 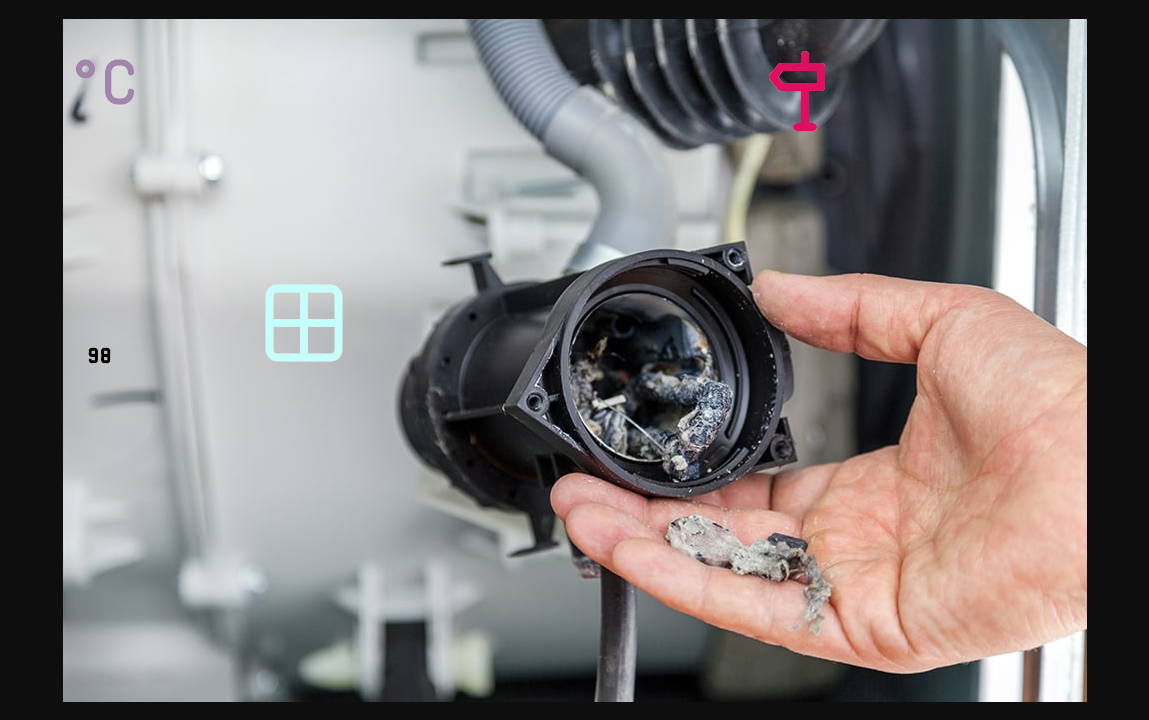 What do you see at coordinates (105, 82) in the screenshot?
I see `display temperature in celsius` at bounding box center [105, 82].